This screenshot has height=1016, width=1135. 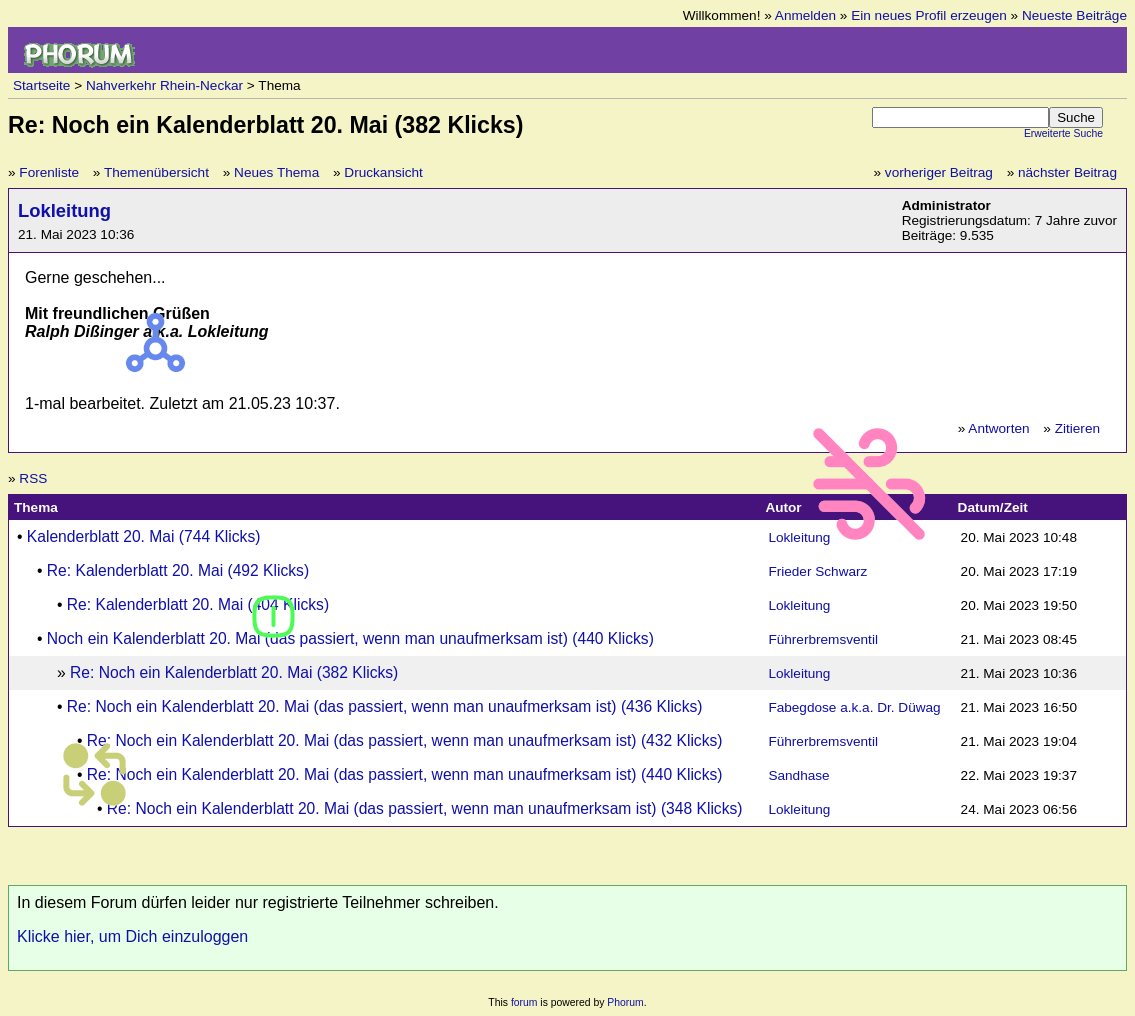 I want to click on access social network connections, so click(x=155, y=342).